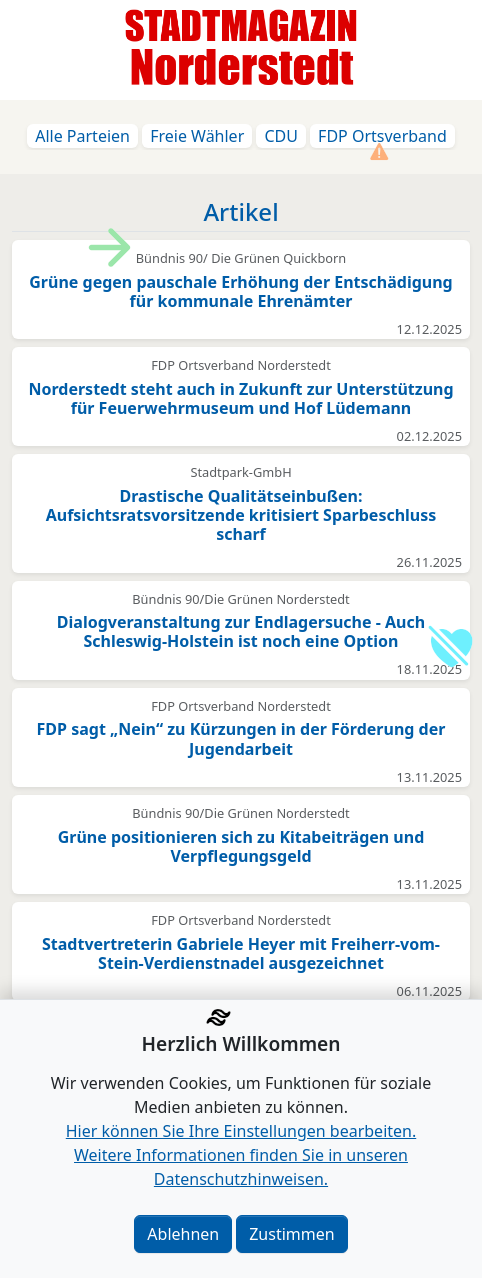  I want to click on tailwind css framework logo, so click(218, 1017).